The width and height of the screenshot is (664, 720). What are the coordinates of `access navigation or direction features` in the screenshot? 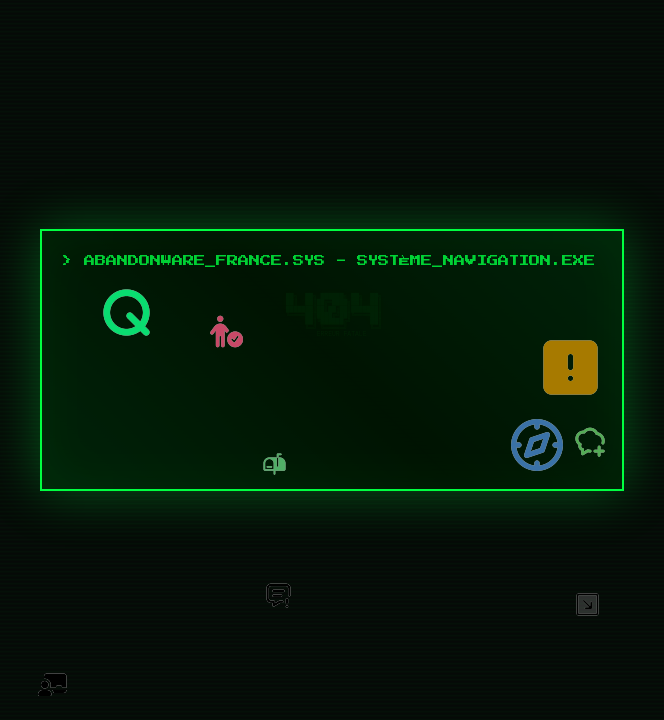 It's located at (537, 445).